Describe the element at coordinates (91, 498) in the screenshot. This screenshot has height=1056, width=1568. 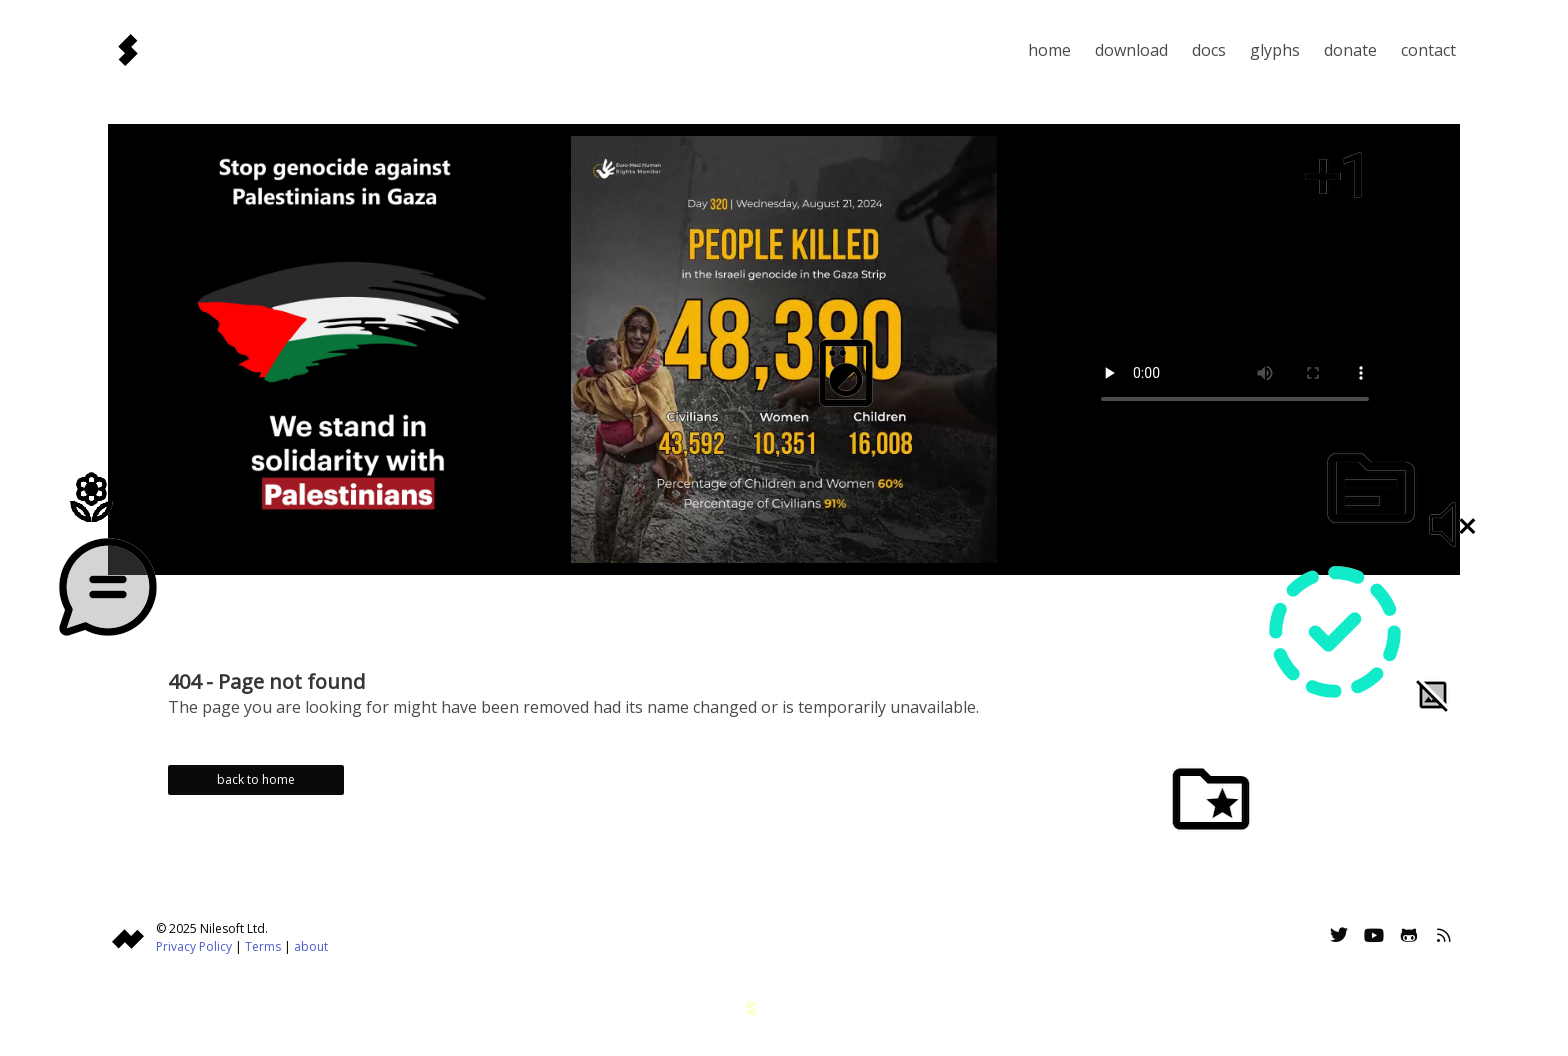
I see `find nearby florists or flower shops` at that location.